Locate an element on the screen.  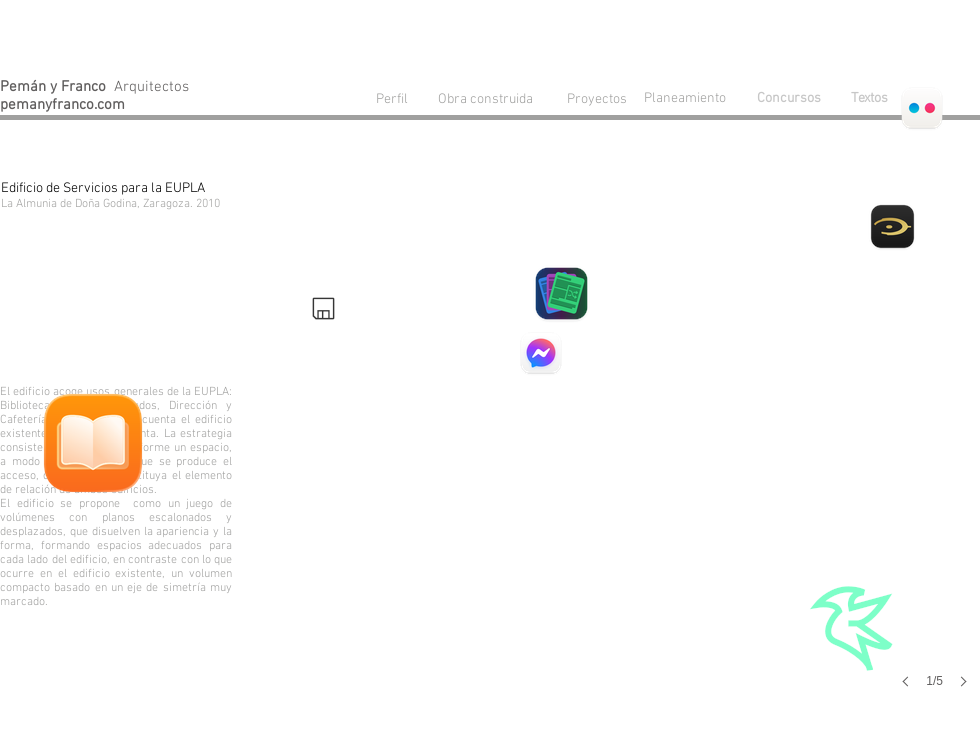
open pdf arranger app is located at coordinates (561, 293).